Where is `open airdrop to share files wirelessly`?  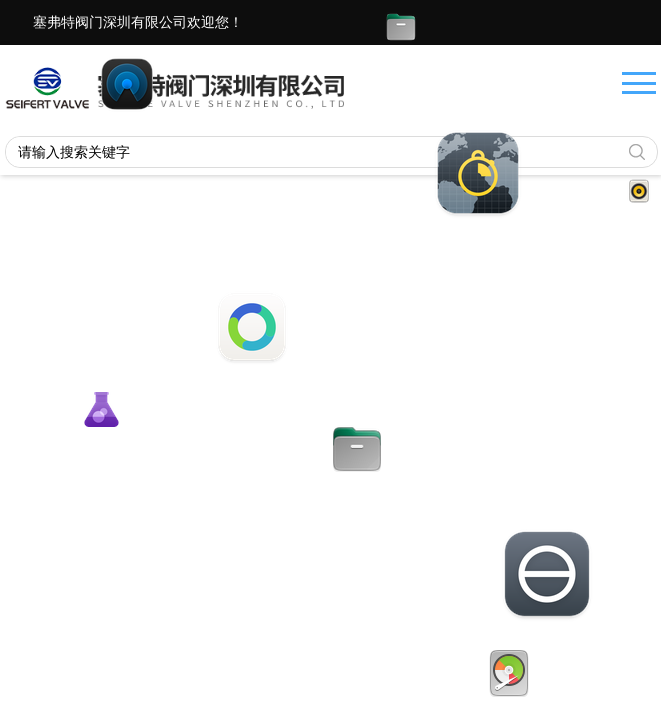 open airdrop to share files wirelessly is located at coordinates (127, 84).